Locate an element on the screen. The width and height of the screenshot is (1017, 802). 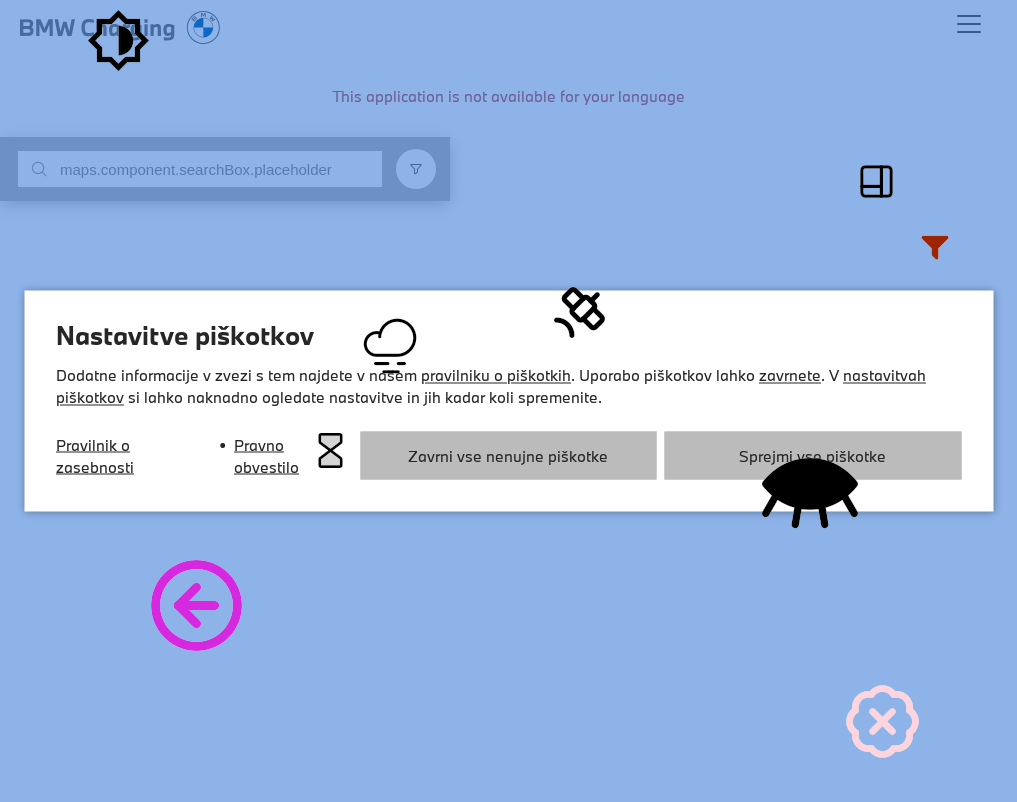
toggle right and bottom panel layout is located at coordinates (876, 181).